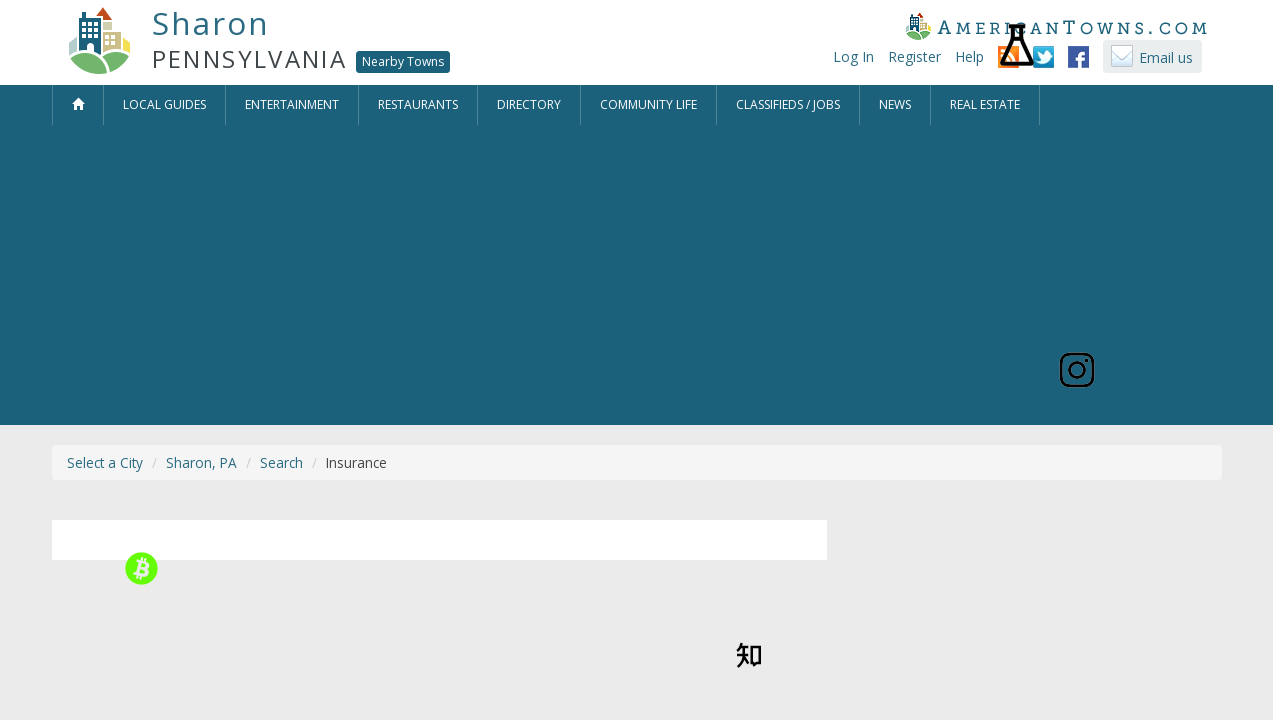 The height and width of the screenshot is (720, 1273). I want to click on access laboratory or science features, so click(1017, 45).